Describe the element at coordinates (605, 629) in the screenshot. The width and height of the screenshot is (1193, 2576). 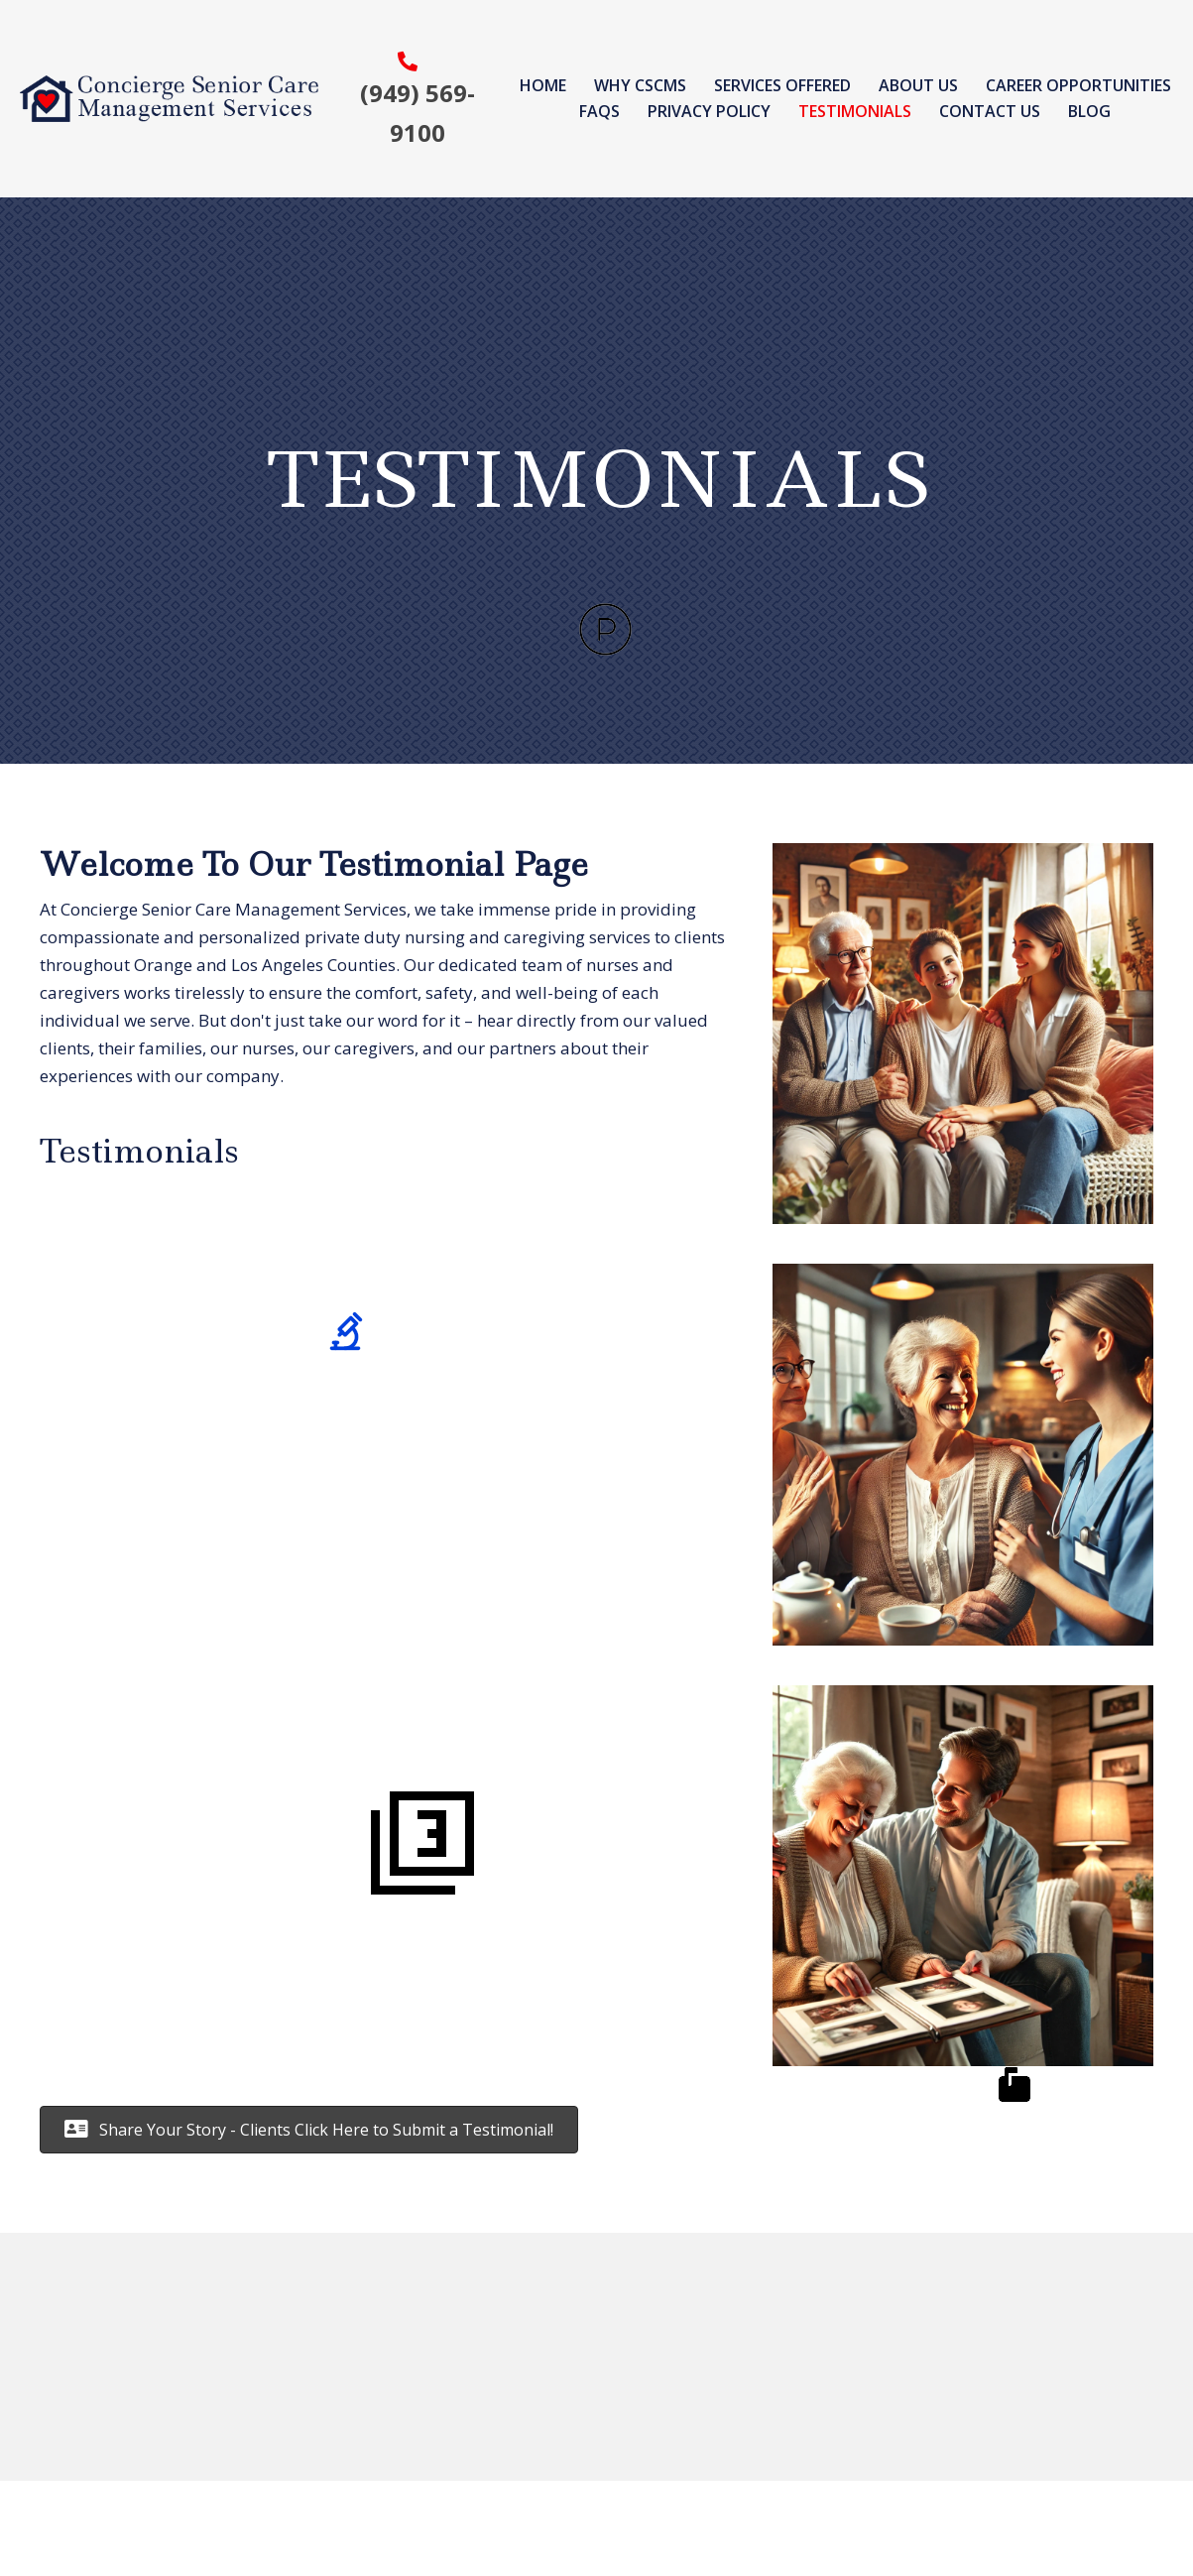
I see `parking availability or location indicator` at that location.